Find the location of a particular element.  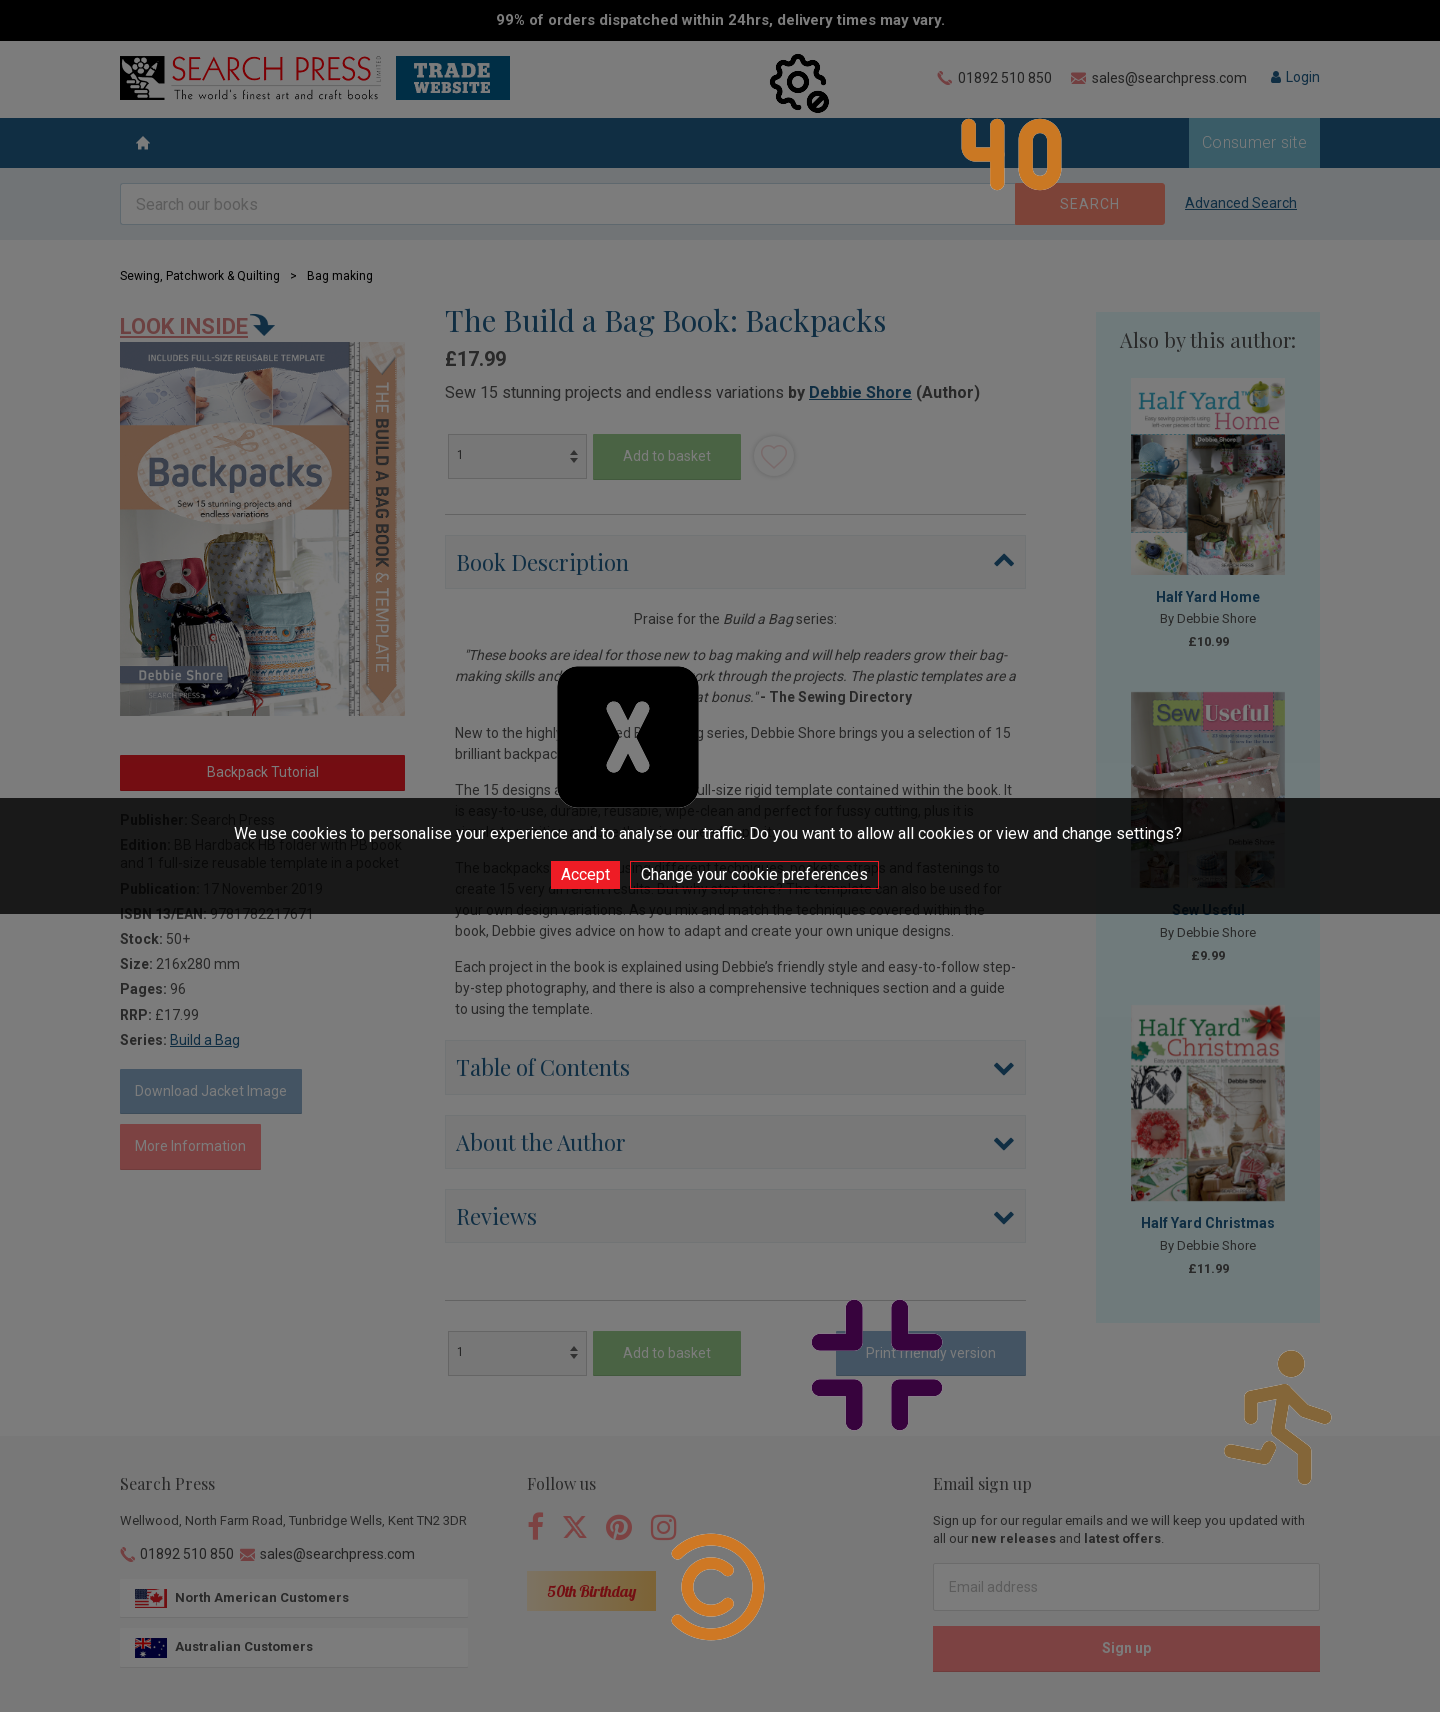

indicates 40 items or notifications is located at coordinates (1011, 154).